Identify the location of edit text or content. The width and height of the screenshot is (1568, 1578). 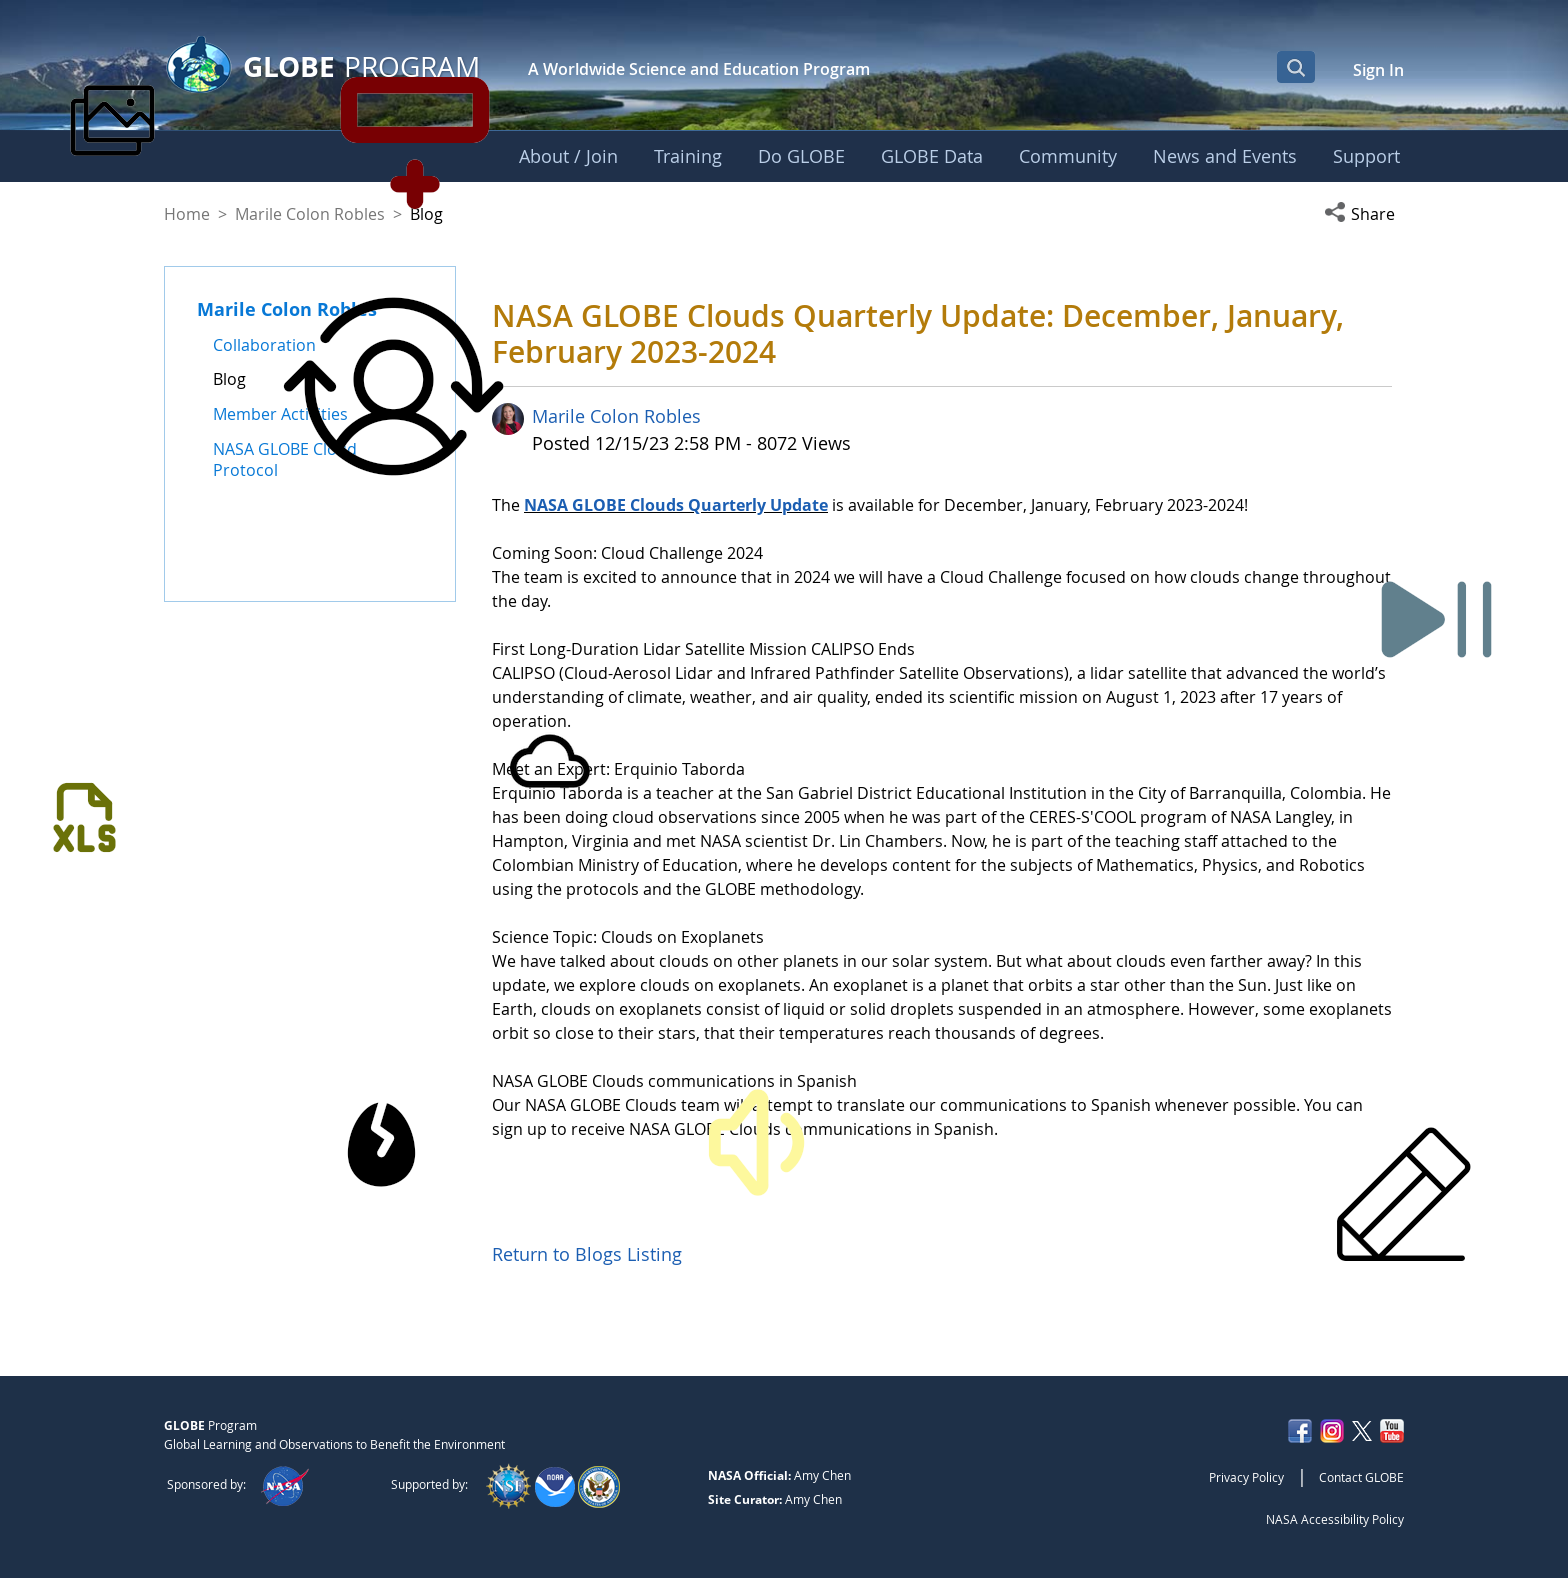
(1401, 1197).